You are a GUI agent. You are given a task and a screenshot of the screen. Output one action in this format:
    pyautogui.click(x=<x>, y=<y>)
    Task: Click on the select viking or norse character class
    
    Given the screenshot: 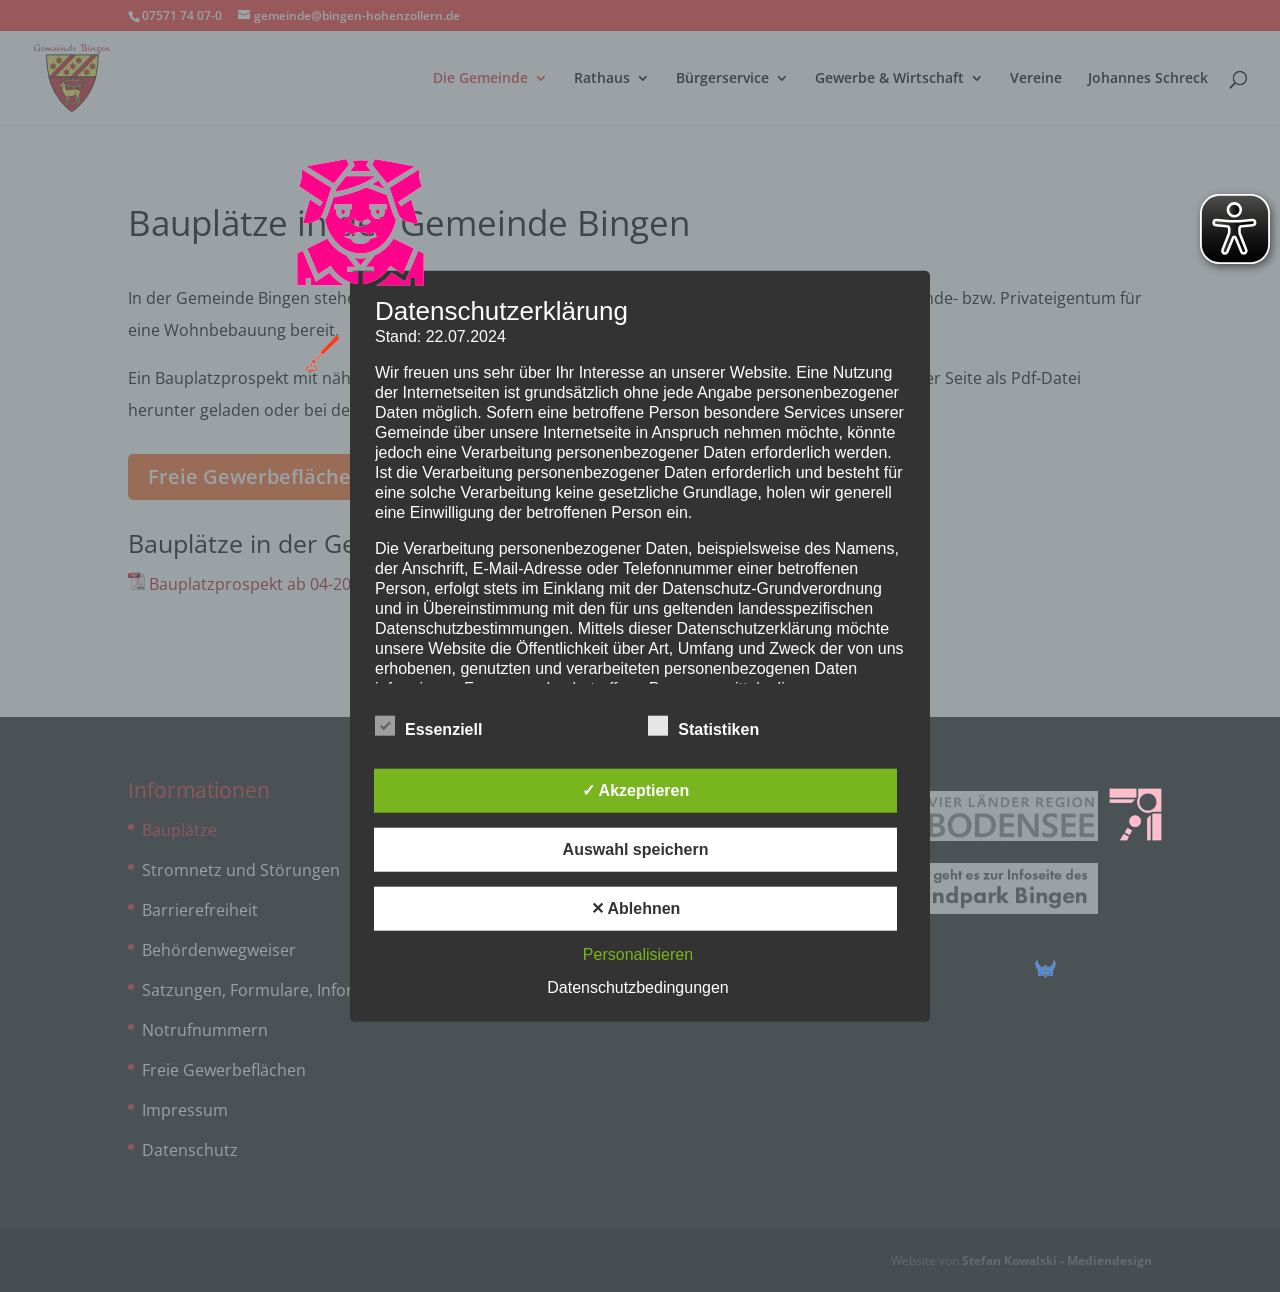 What is the action you would take?
    pyautogui.click(x=1045, y=968)
    